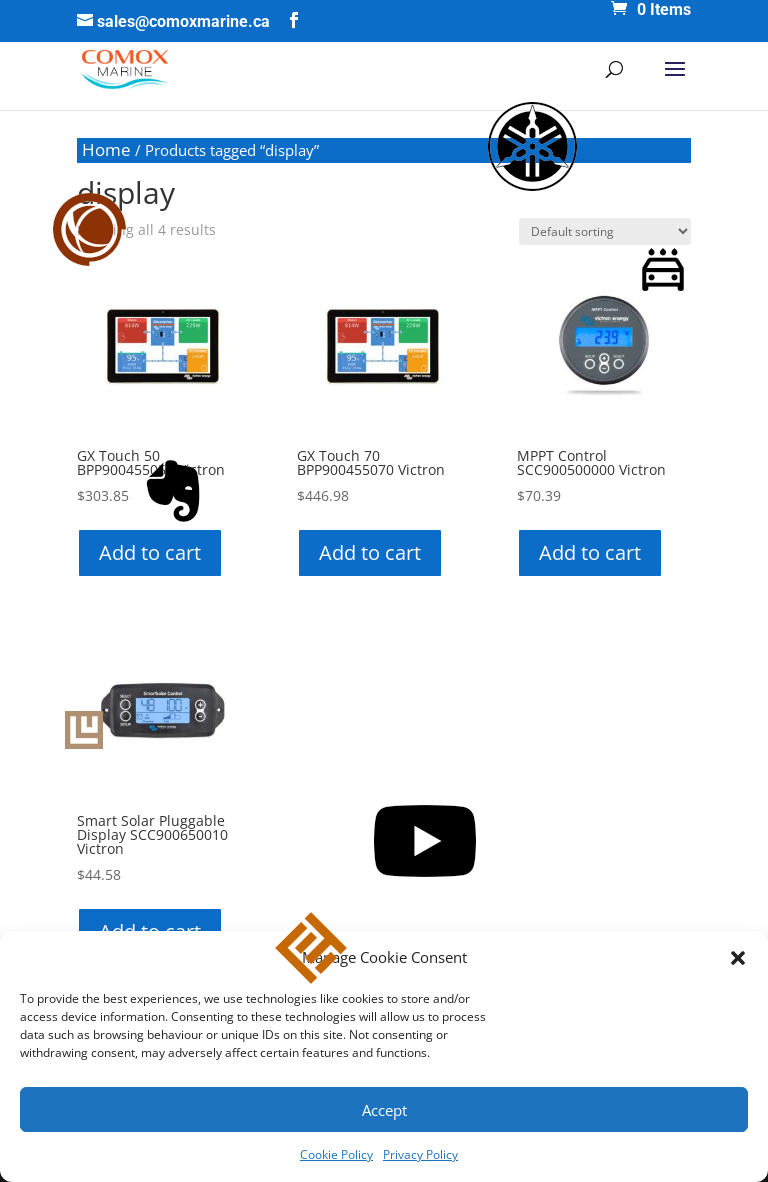 The width and height of the screenshot is (768, 1182). What do you see at coordinates (89, 229) in the screenshot?
I see `visit freelancermap website or platform` at bounding box center [89, 229].